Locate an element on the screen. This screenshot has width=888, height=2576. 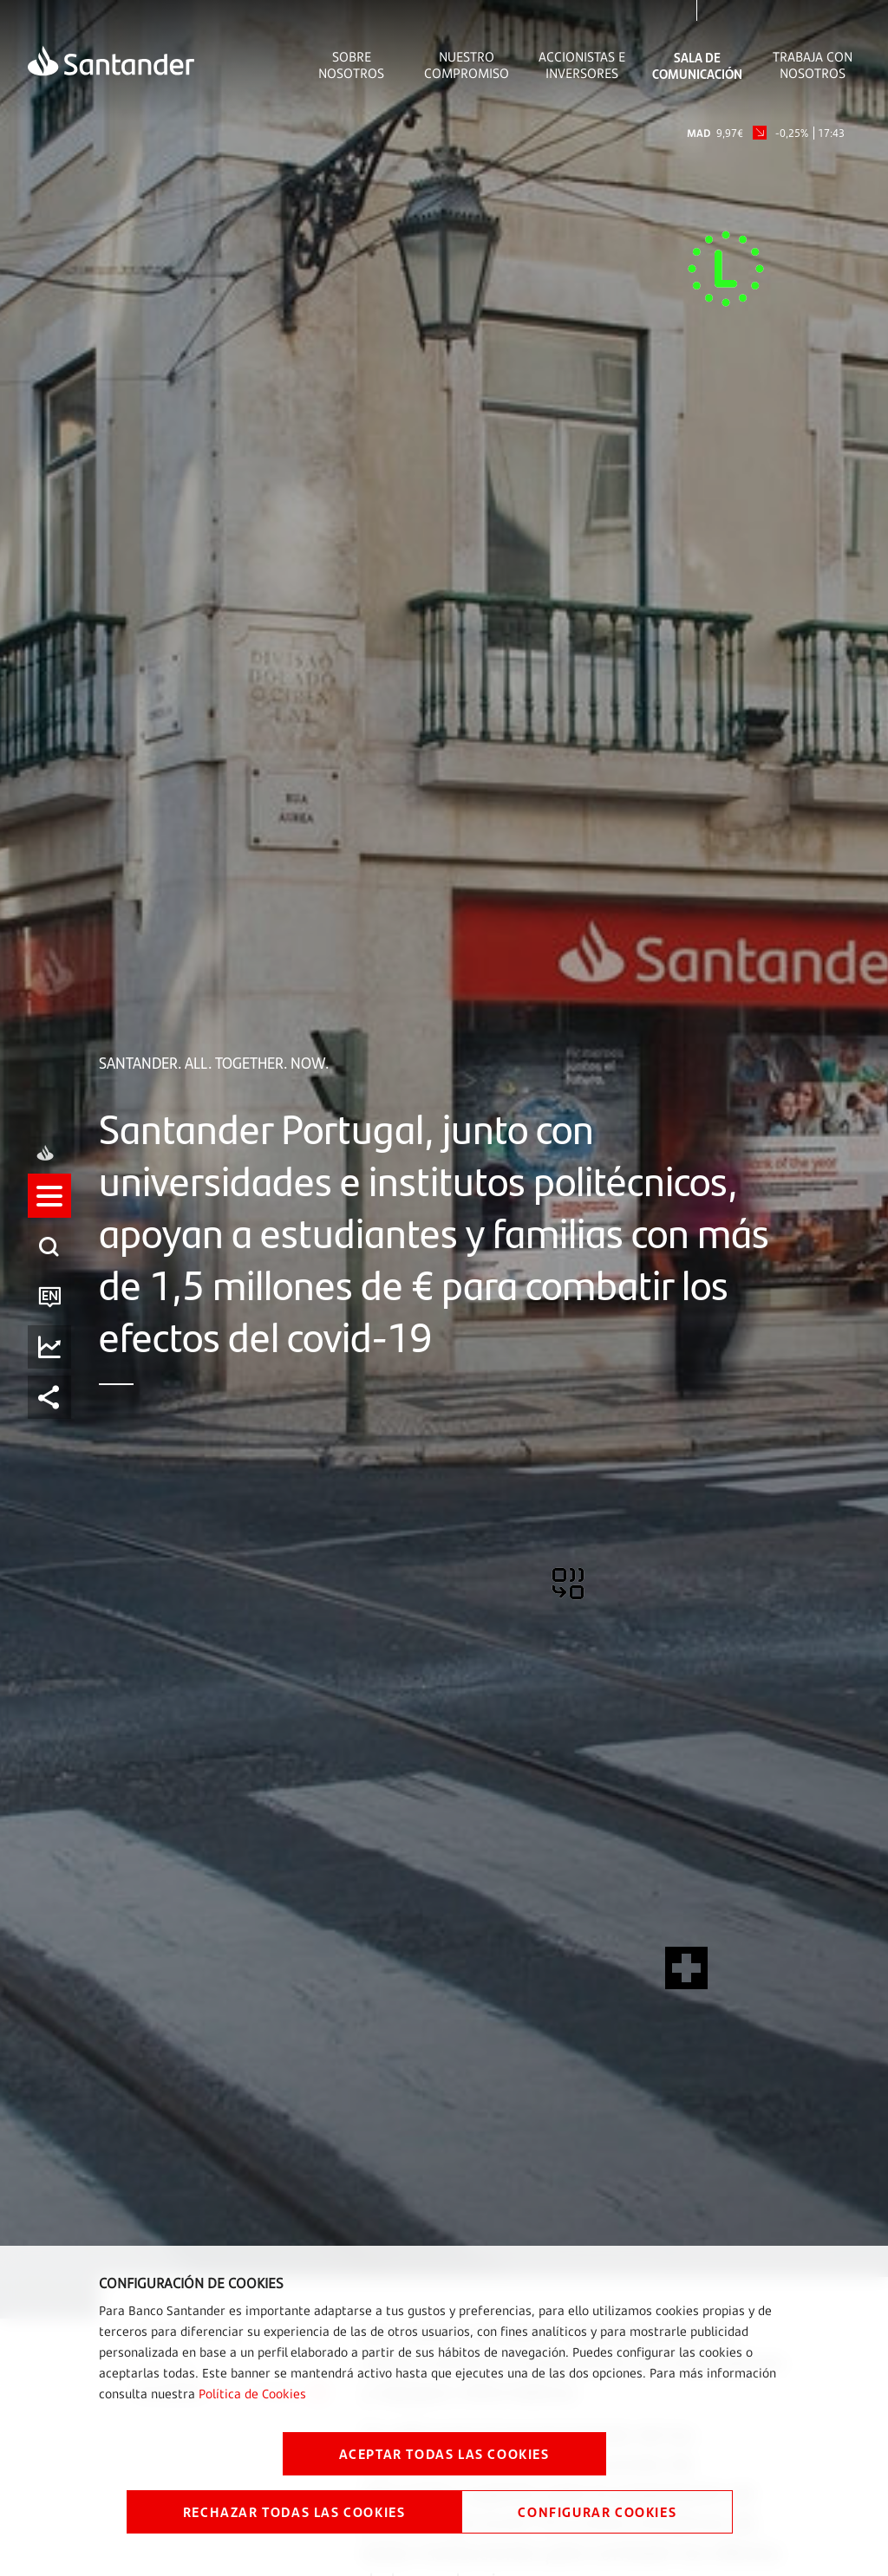
indicates a loading or processing state is located at coordinates (726, 269).